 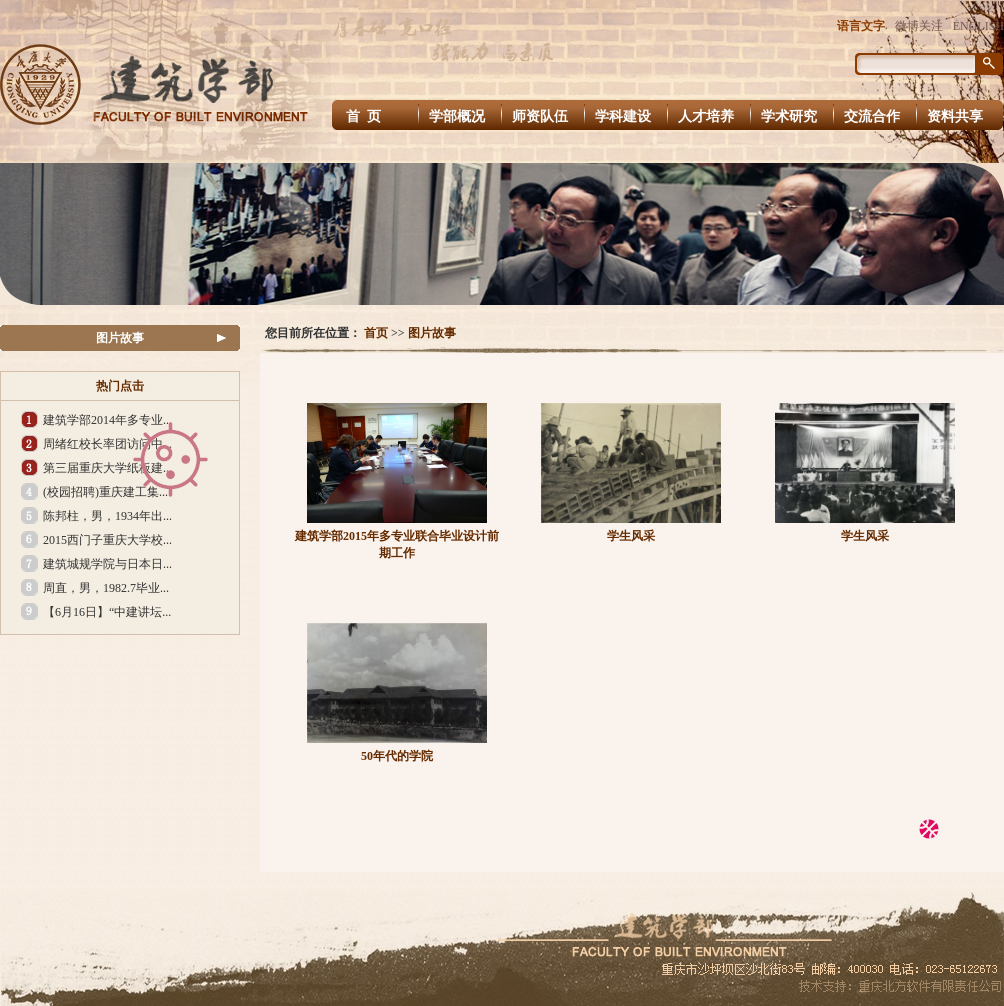 What do you see at coordinates (170, 459) in the screenshot?
I see `indicates virus or malware detected` at bounding box center [170, 459].